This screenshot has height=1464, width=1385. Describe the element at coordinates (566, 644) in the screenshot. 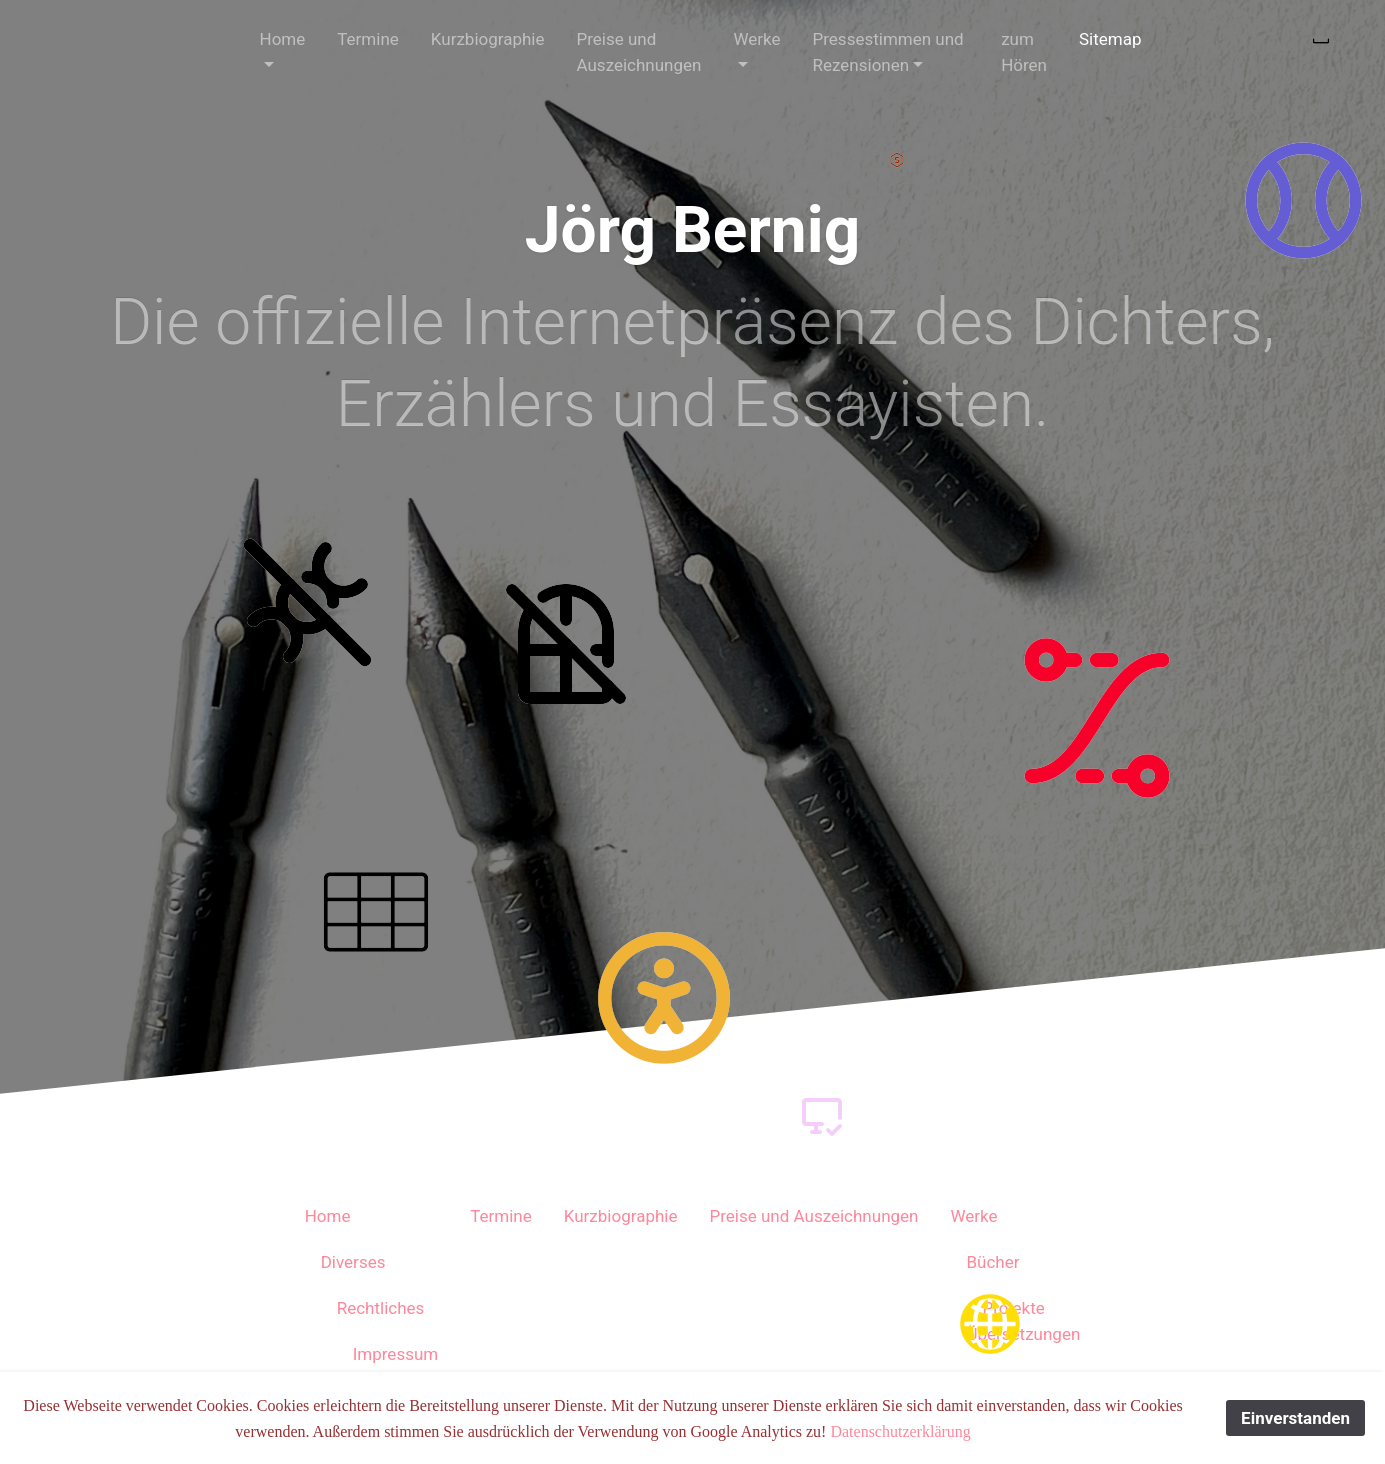

I see `window or panel is disabled` at that location.